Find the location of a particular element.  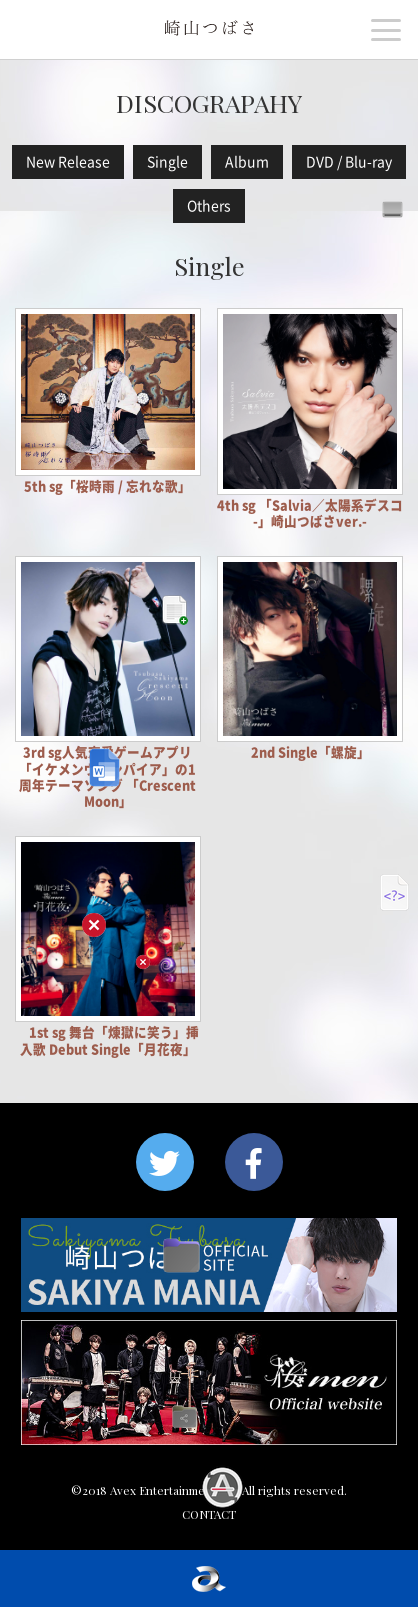

a php source code file is located at coordinates (394, 892).